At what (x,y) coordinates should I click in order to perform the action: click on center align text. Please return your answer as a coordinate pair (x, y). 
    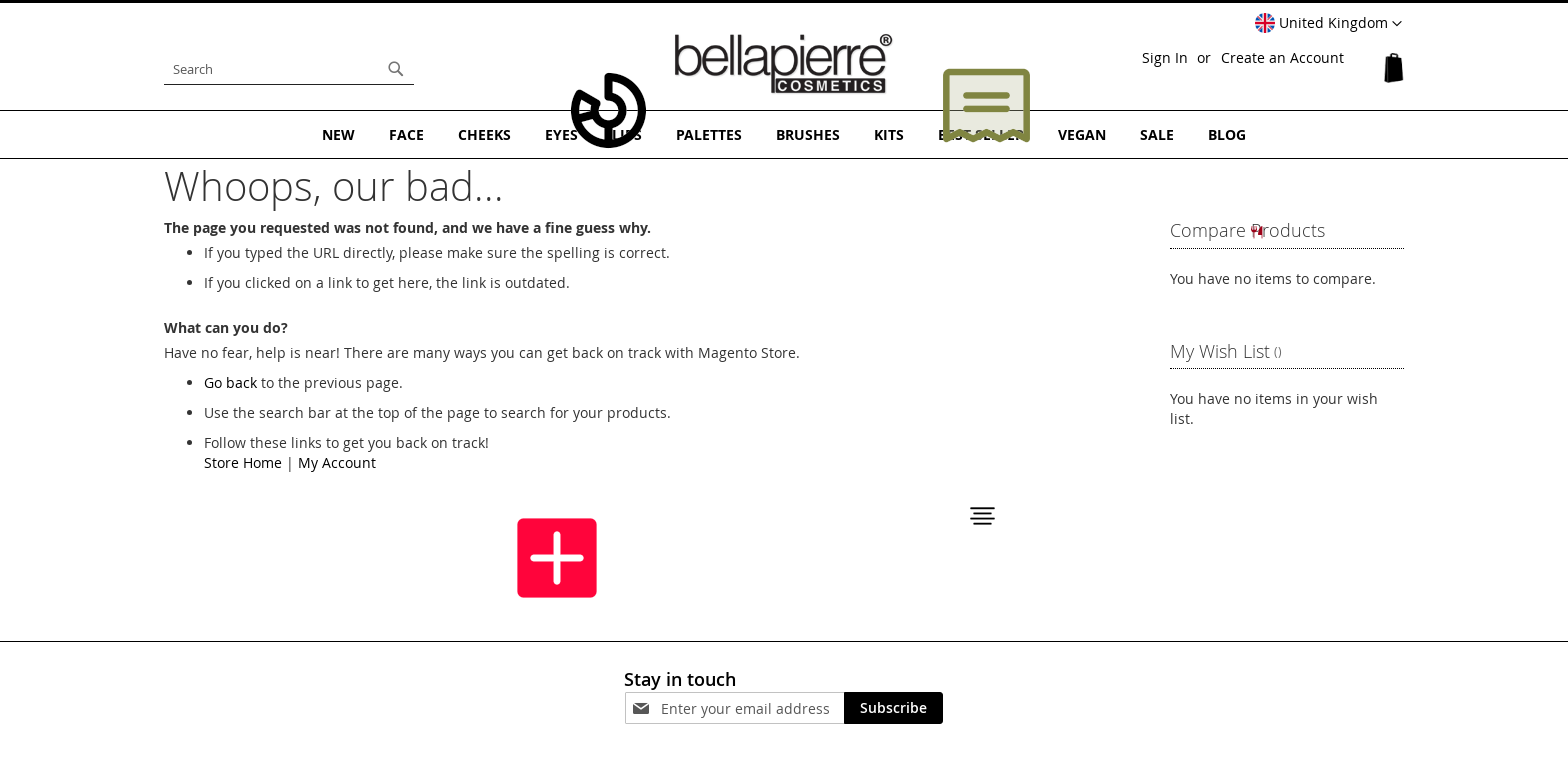
    Looking at the image, I should click on (982, 516).